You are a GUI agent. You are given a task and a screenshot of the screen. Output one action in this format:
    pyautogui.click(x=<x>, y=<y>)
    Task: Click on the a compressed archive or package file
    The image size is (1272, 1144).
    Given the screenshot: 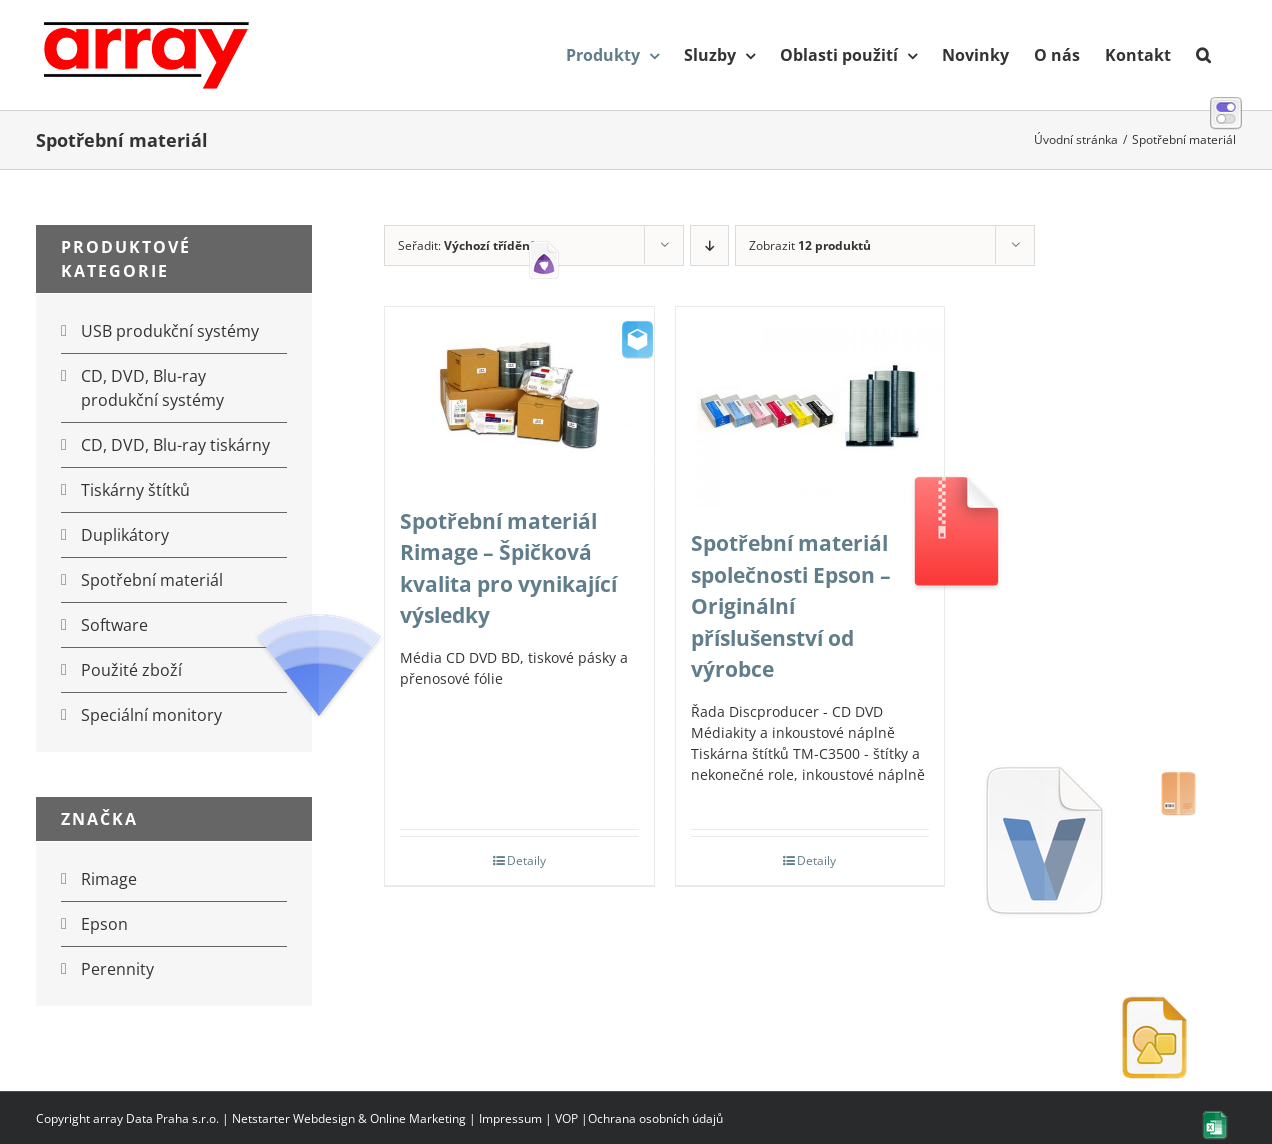 What is the action you would take?
    pyautogui.click(x=1178, y=793)
    